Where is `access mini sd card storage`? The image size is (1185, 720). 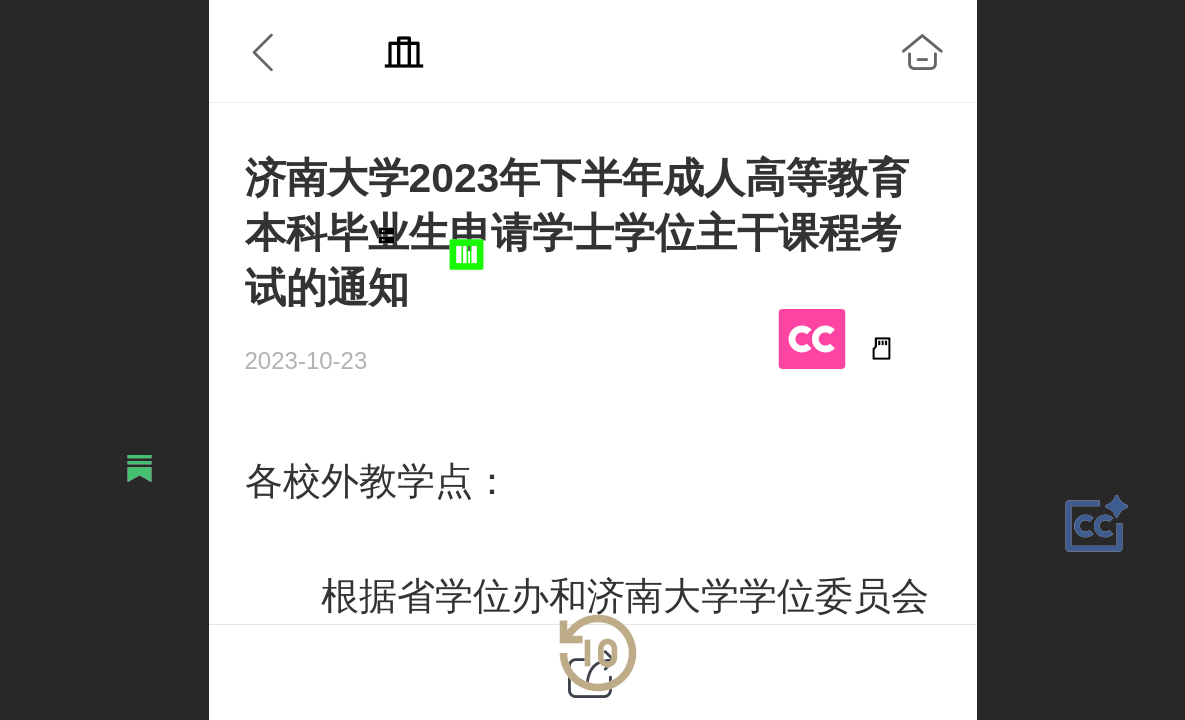 access mini sd card storage is located at coordinates (881, 348).